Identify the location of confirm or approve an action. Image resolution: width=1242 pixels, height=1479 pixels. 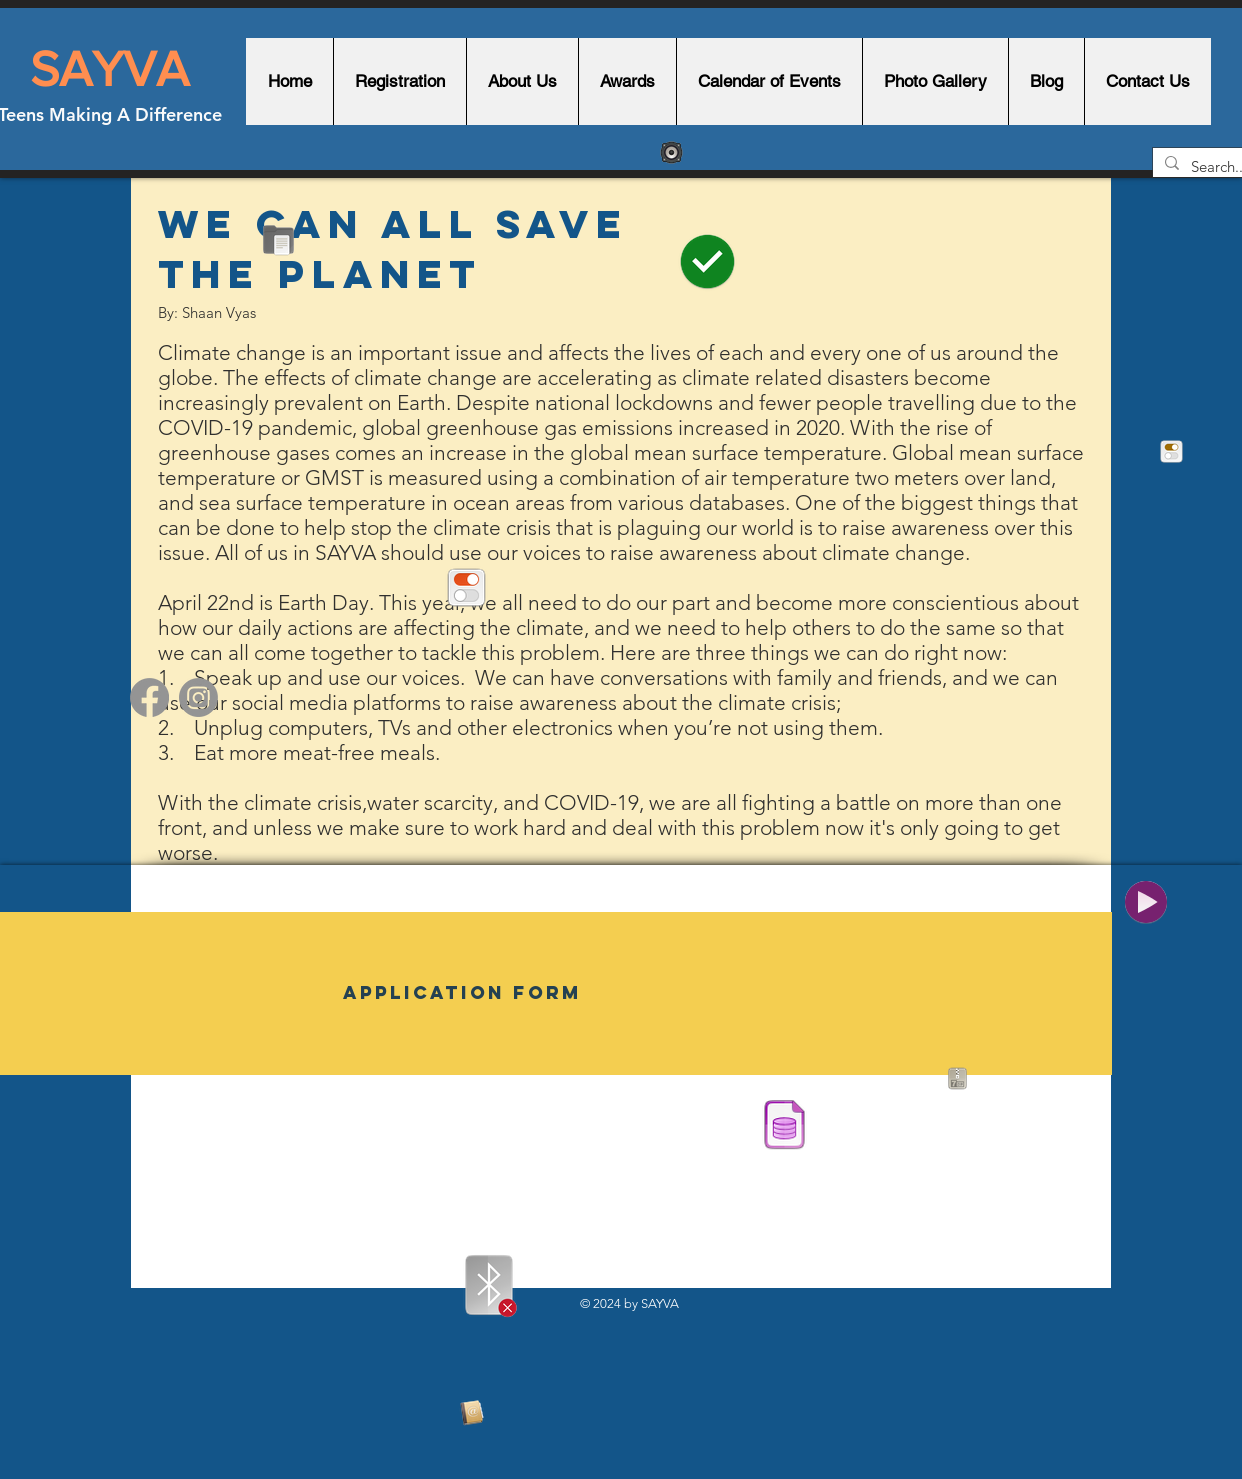
(707, 261).